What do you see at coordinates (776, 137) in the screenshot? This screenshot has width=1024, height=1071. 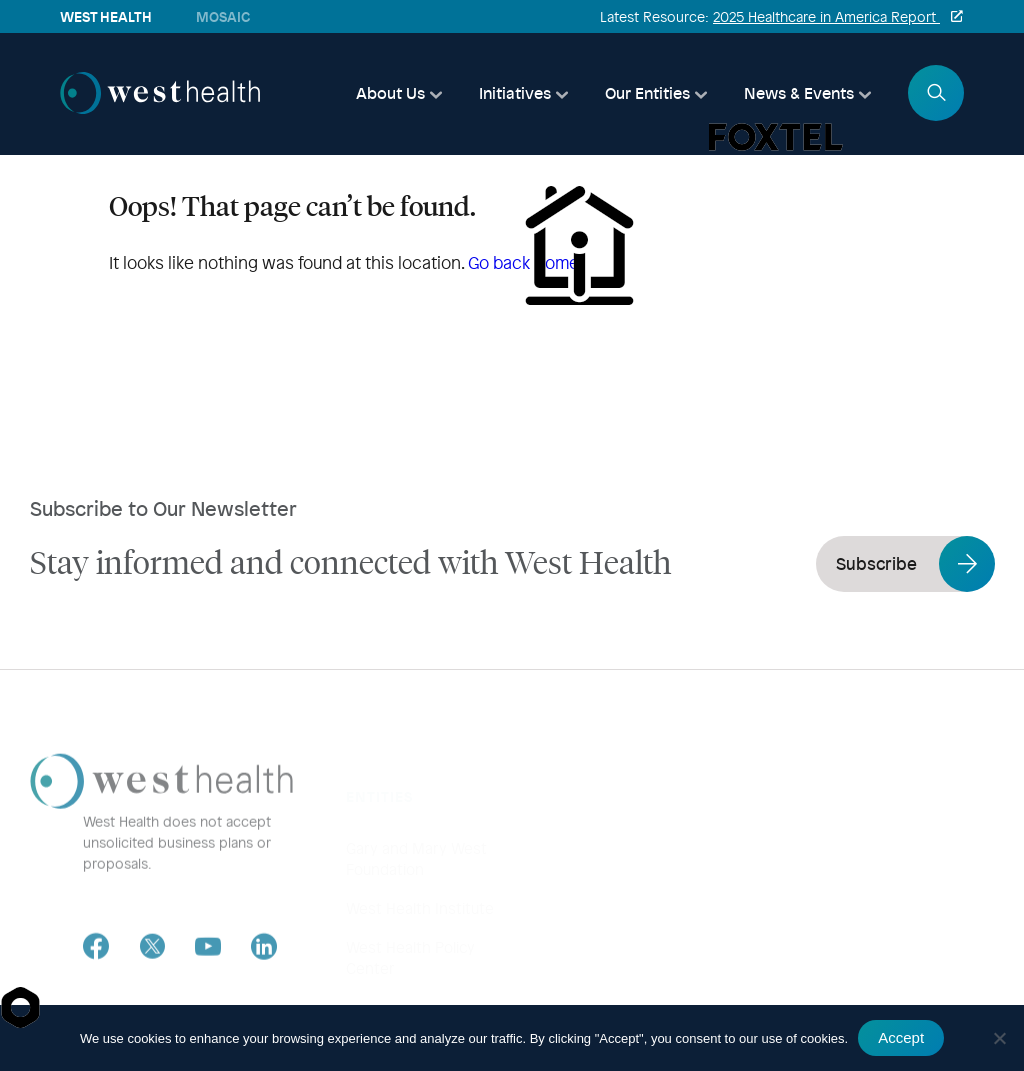 I see `open the Foxtel streaming app` at bounding box center [776, 137].